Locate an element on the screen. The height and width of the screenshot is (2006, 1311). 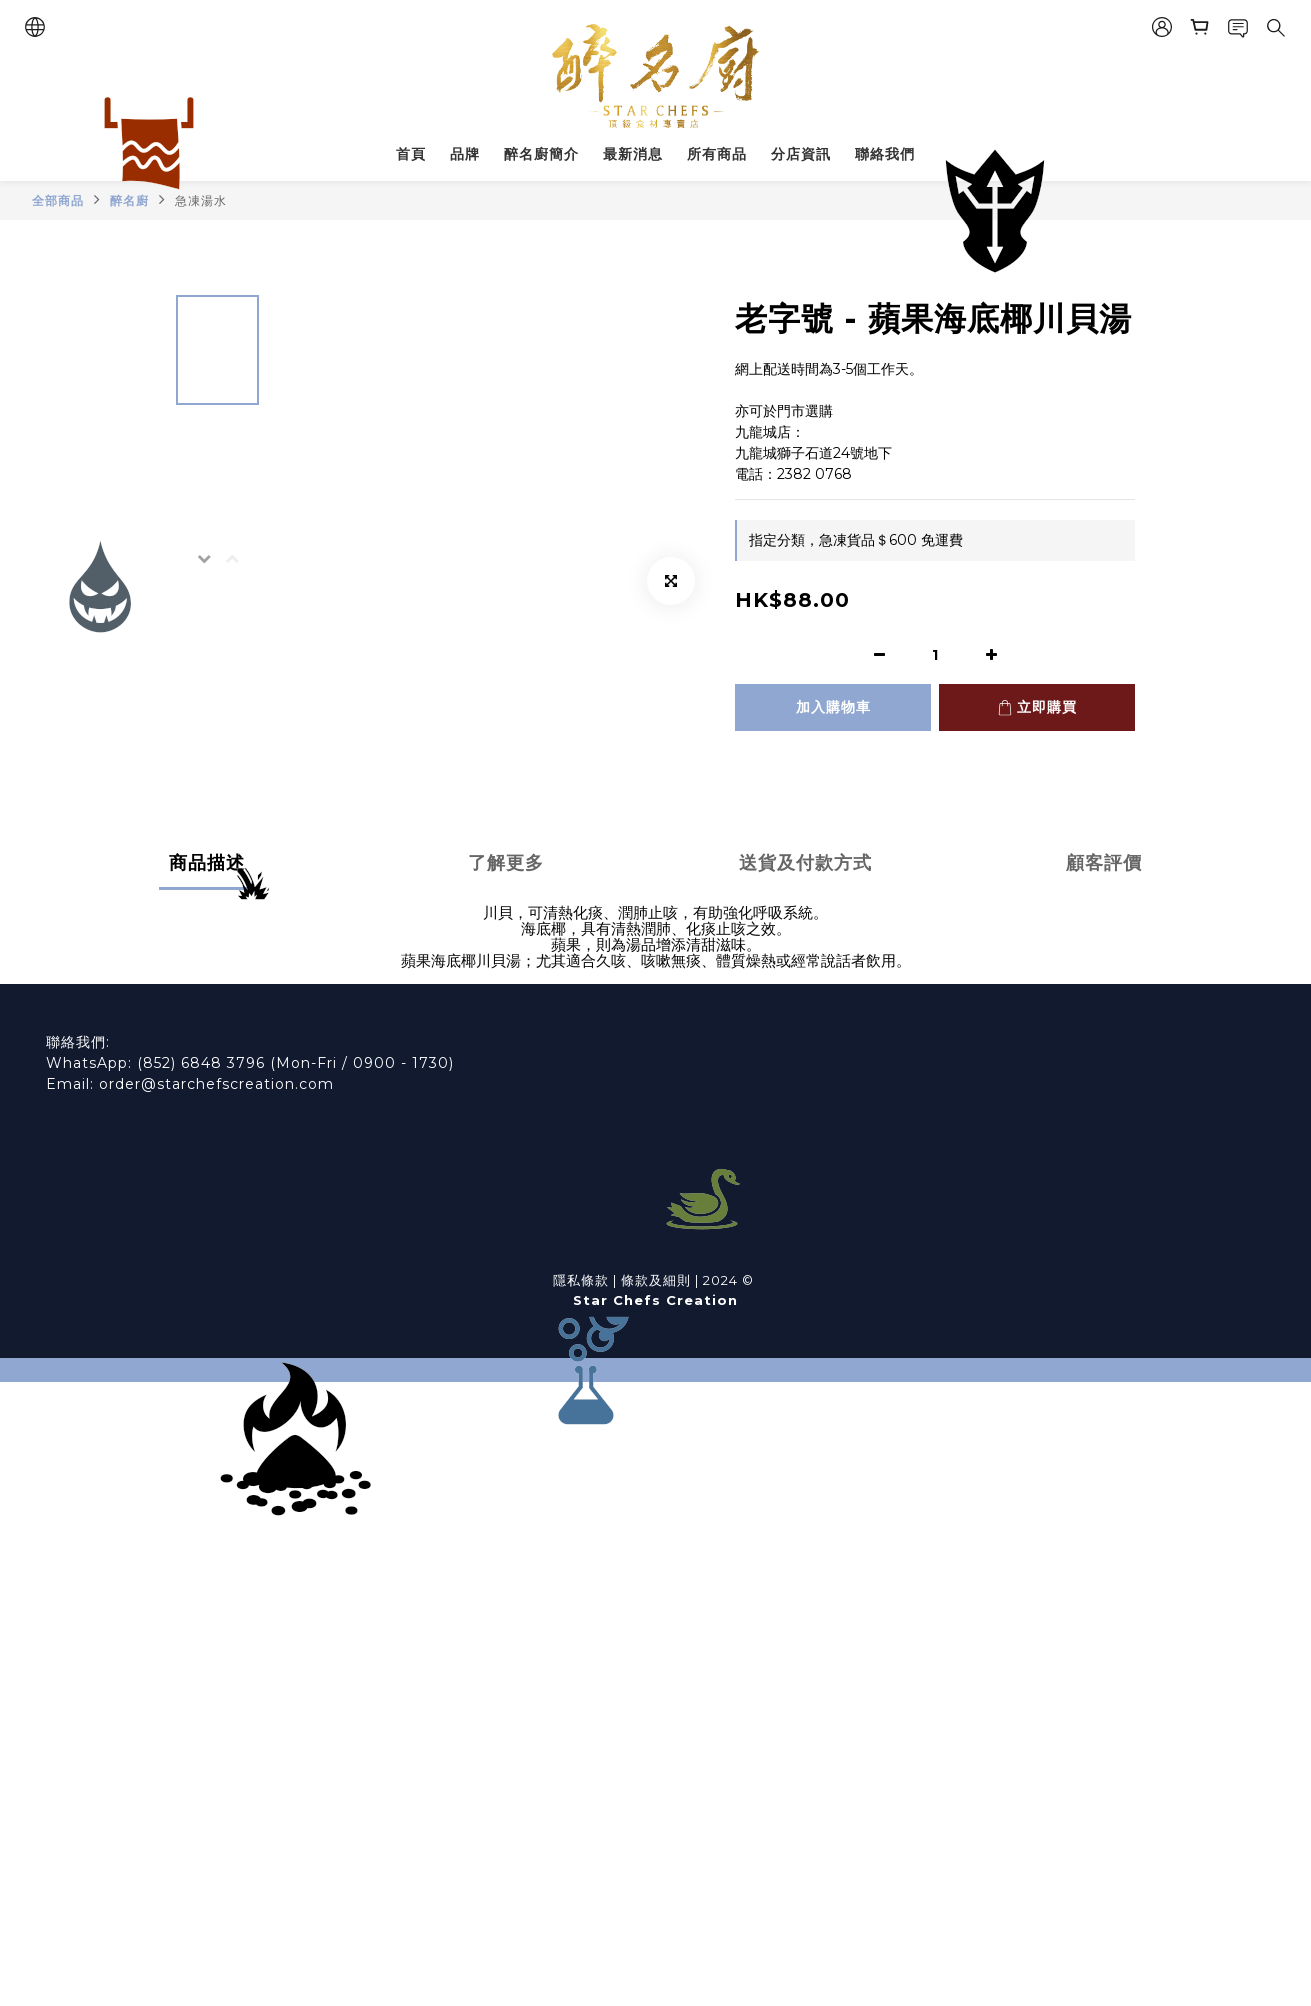
select trident shield weapon or defense item is located at coordinates (995, 211).